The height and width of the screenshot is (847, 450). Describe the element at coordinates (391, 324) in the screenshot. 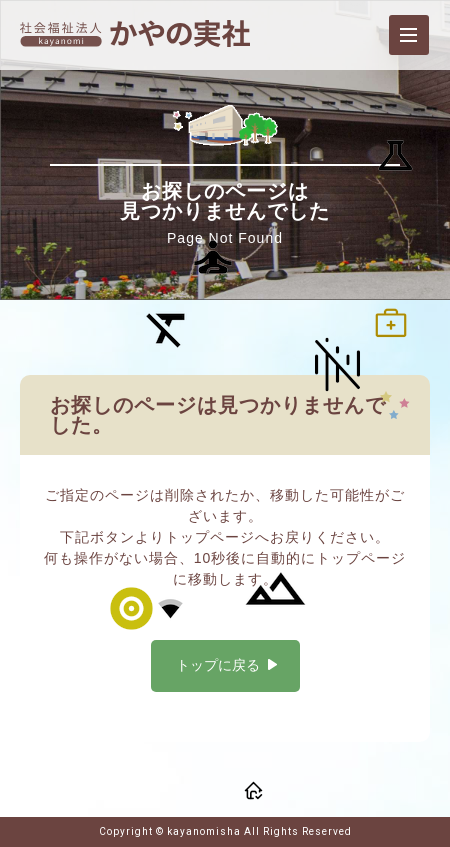

I see `access health or medical resources` at that location.